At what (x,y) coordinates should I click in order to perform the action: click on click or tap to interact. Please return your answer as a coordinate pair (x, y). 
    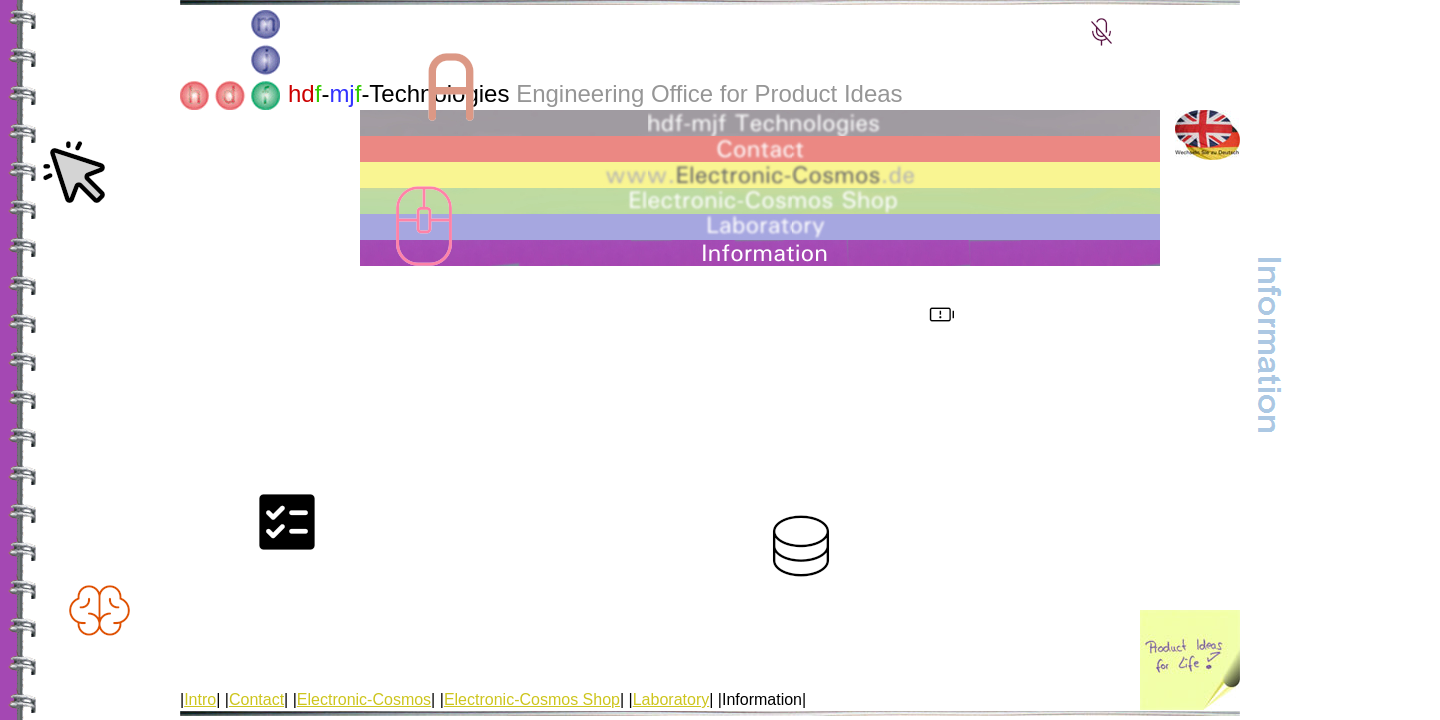
    Looking at the image, I should click on (77, 175).